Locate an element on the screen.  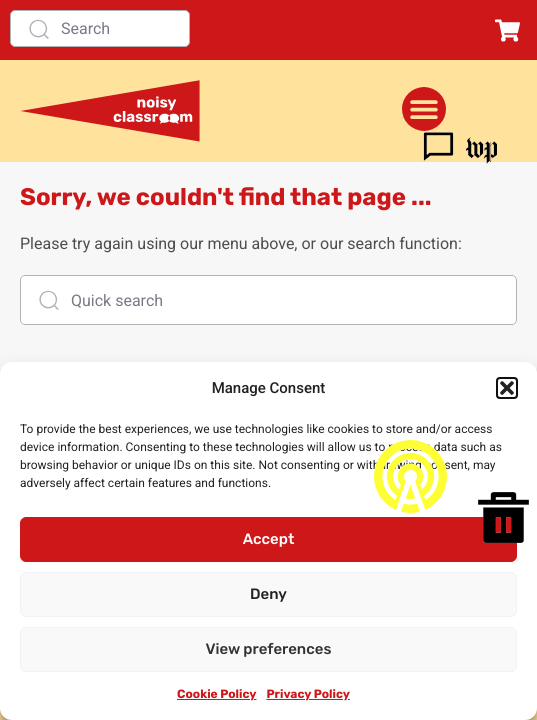
open the AntennaPod podcast app is located at coordinates (410, 476).